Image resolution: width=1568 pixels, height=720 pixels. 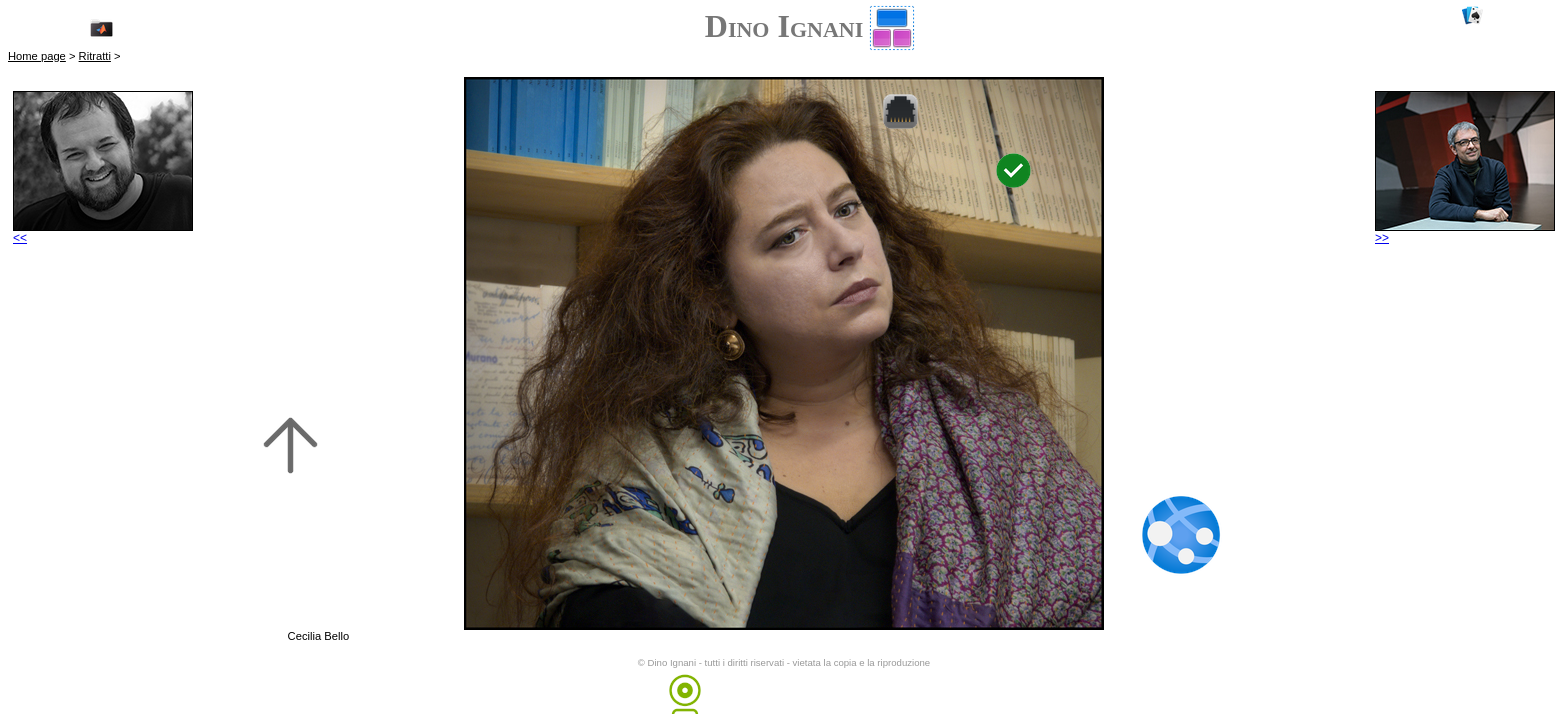 I want to click on upload file or content, so click(x=290, y=445).